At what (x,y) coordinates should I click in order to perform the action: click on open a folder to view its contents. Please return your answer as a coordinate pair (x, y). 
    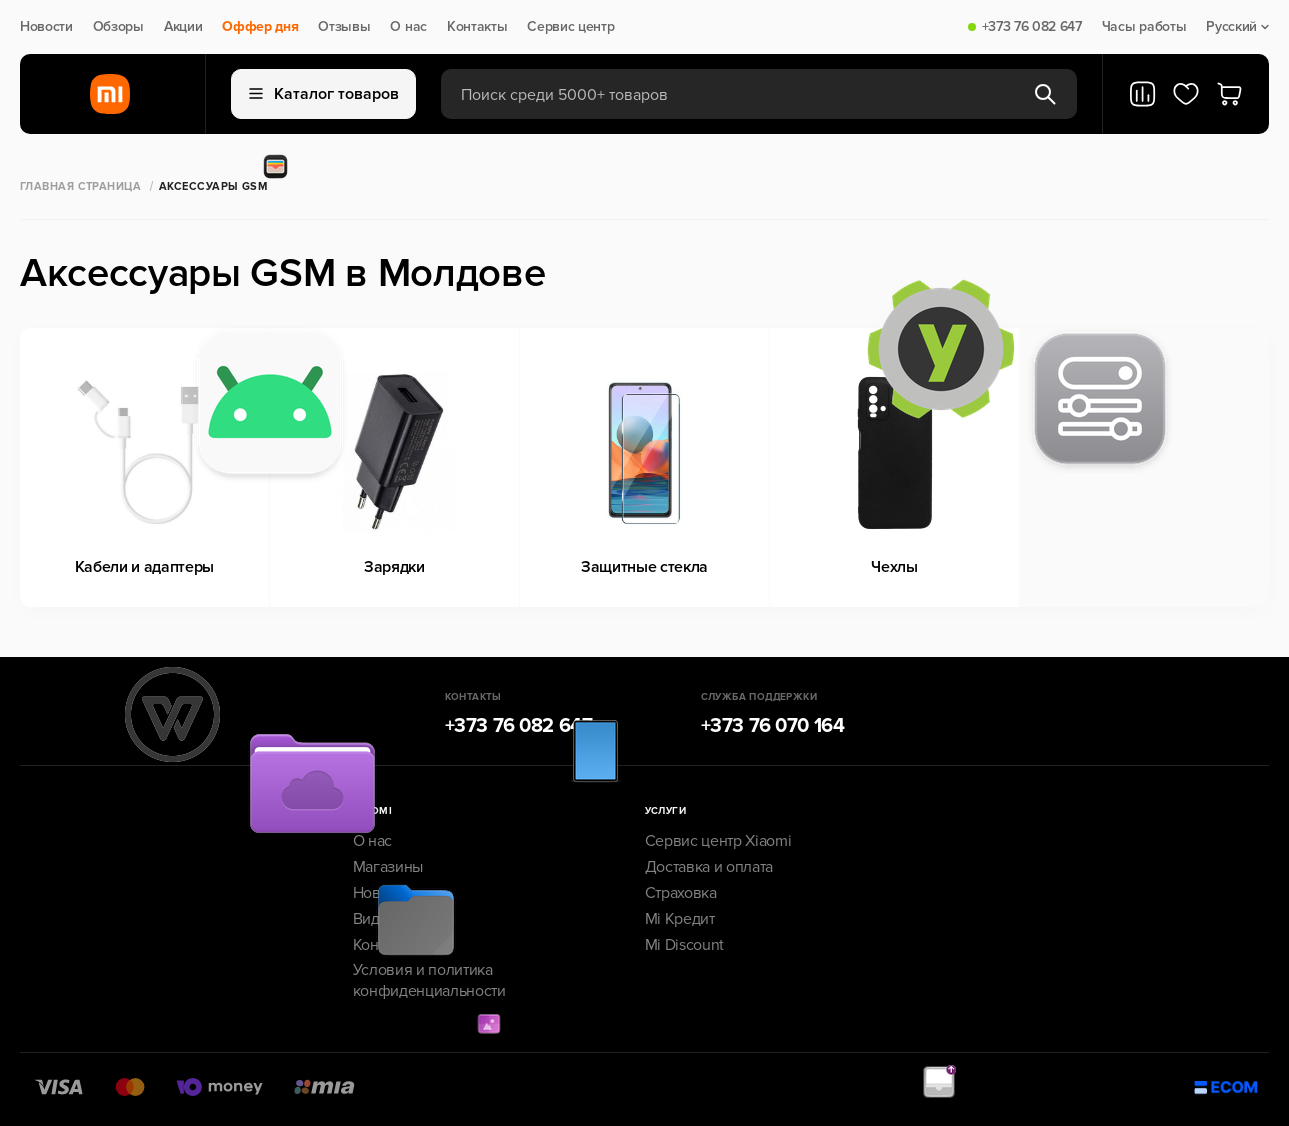
    Looking at the image, I should click on (416, 920).